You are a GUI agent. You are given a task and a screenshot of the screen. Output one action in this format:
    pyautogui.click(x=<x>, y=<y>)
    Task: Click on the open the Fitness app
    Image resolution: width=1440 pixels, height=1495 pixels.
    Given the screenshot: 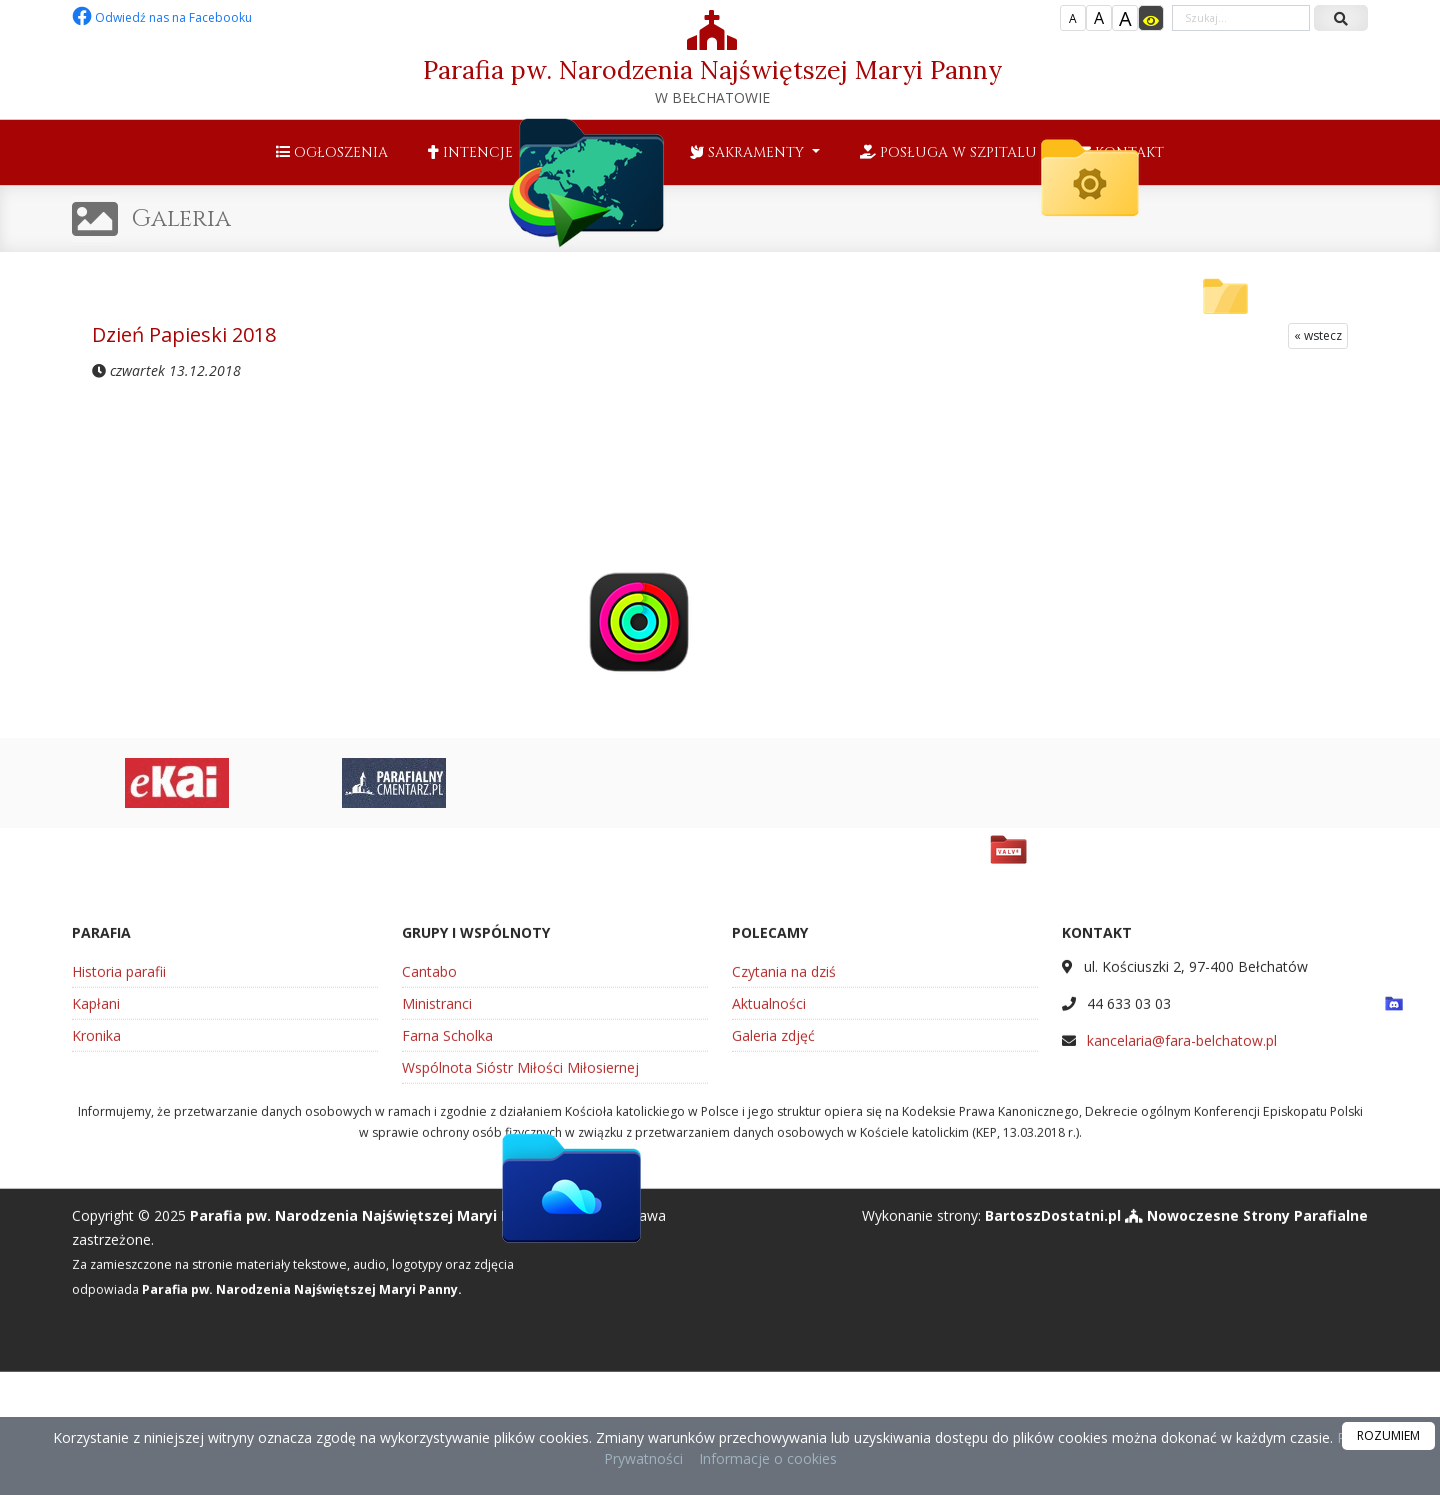 What is the action you would take?
    pyautogui.click(x=639, y=622)
    